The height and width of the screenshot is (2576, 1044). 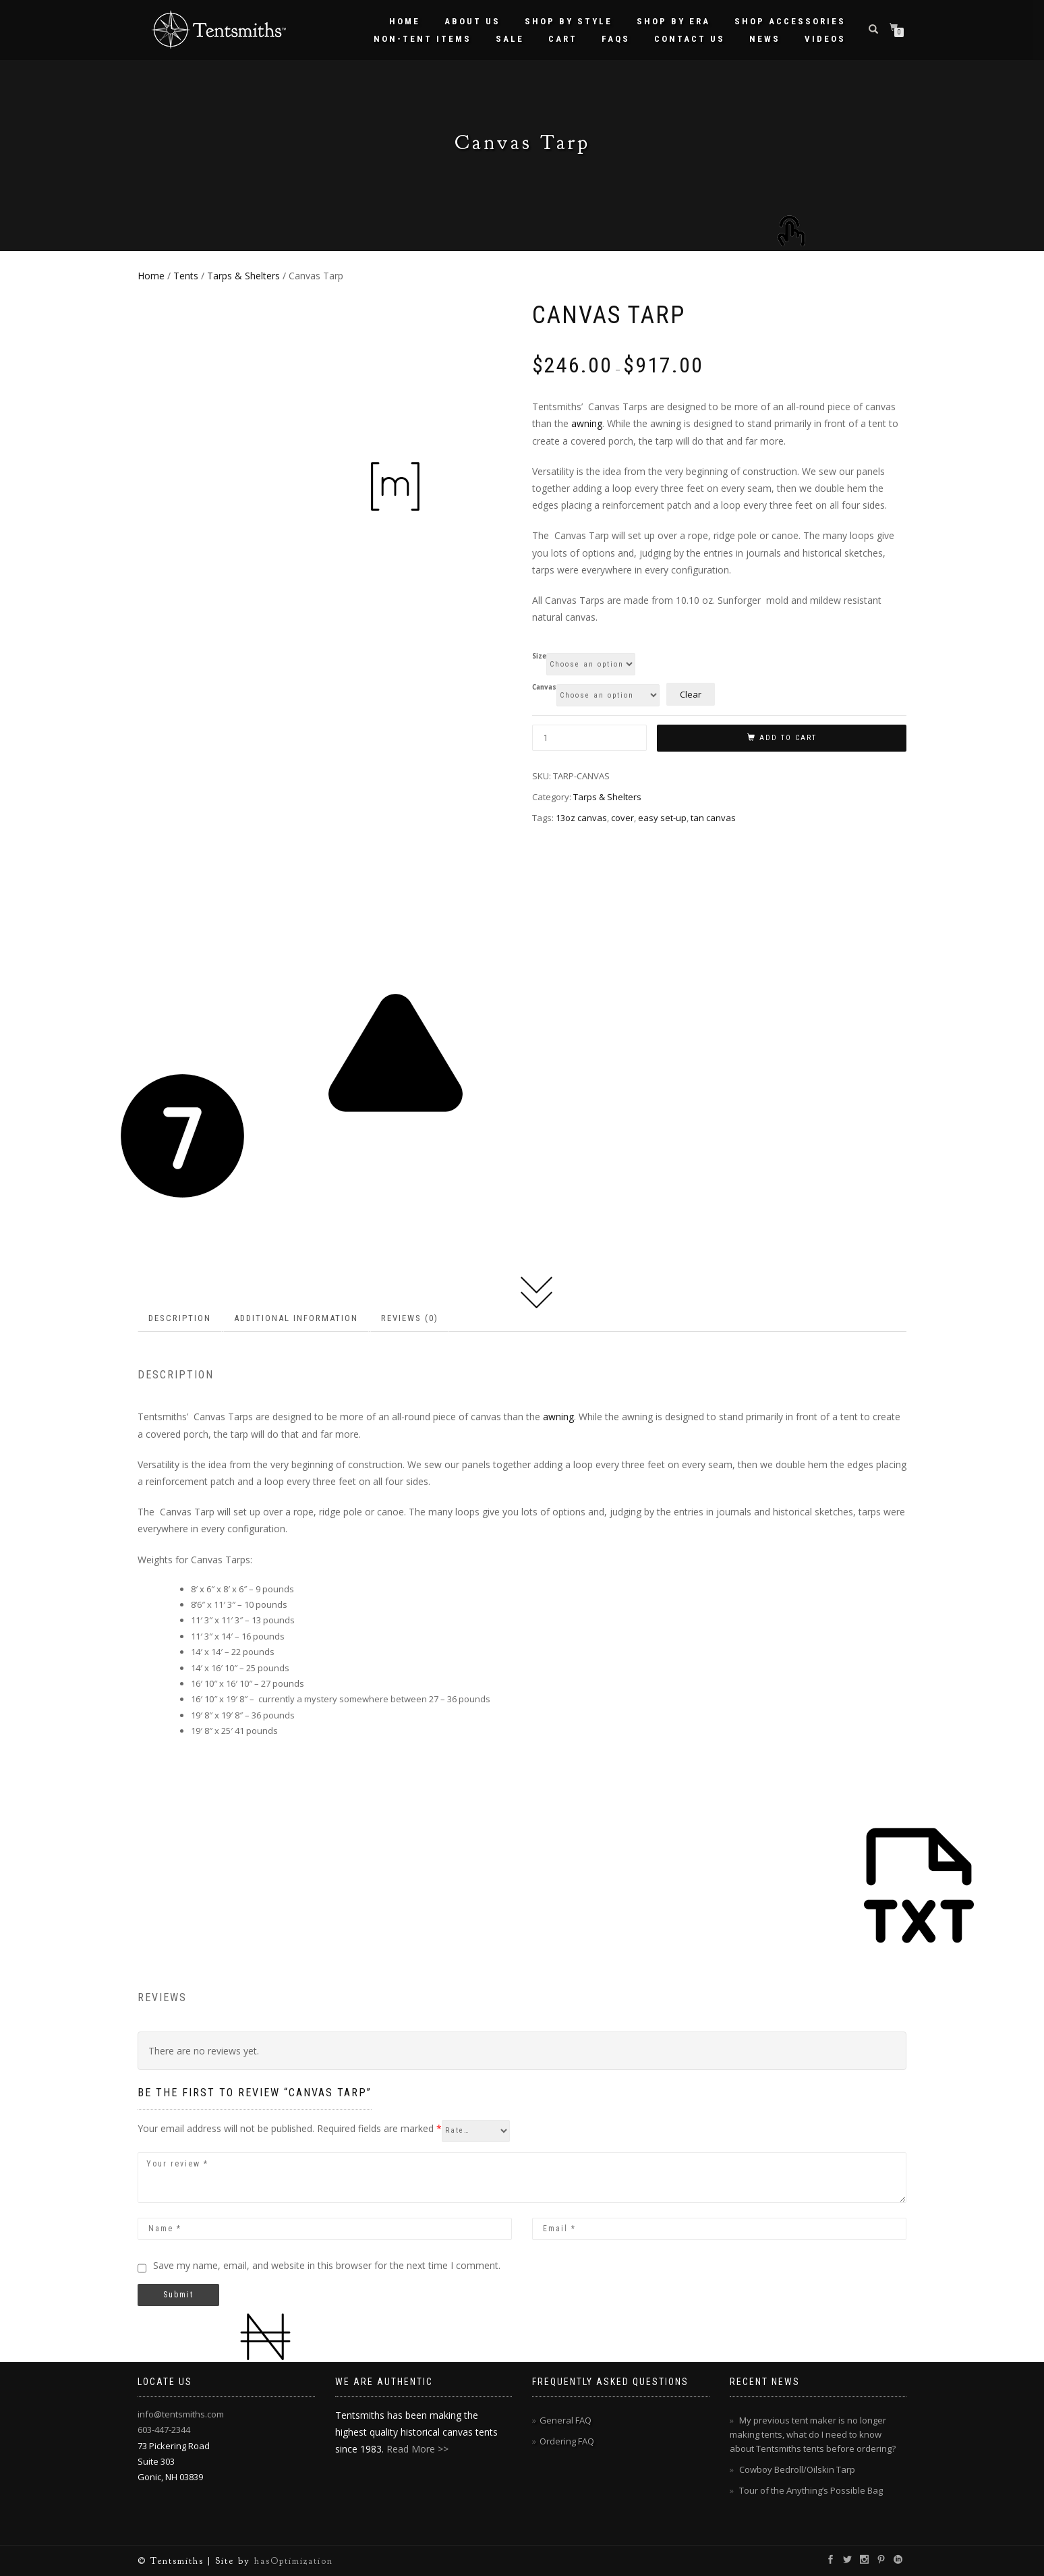 What do you see at coordinates (919, 1890) in the screenshot?
I see `open a text file` at bounding box center [919, 1890].